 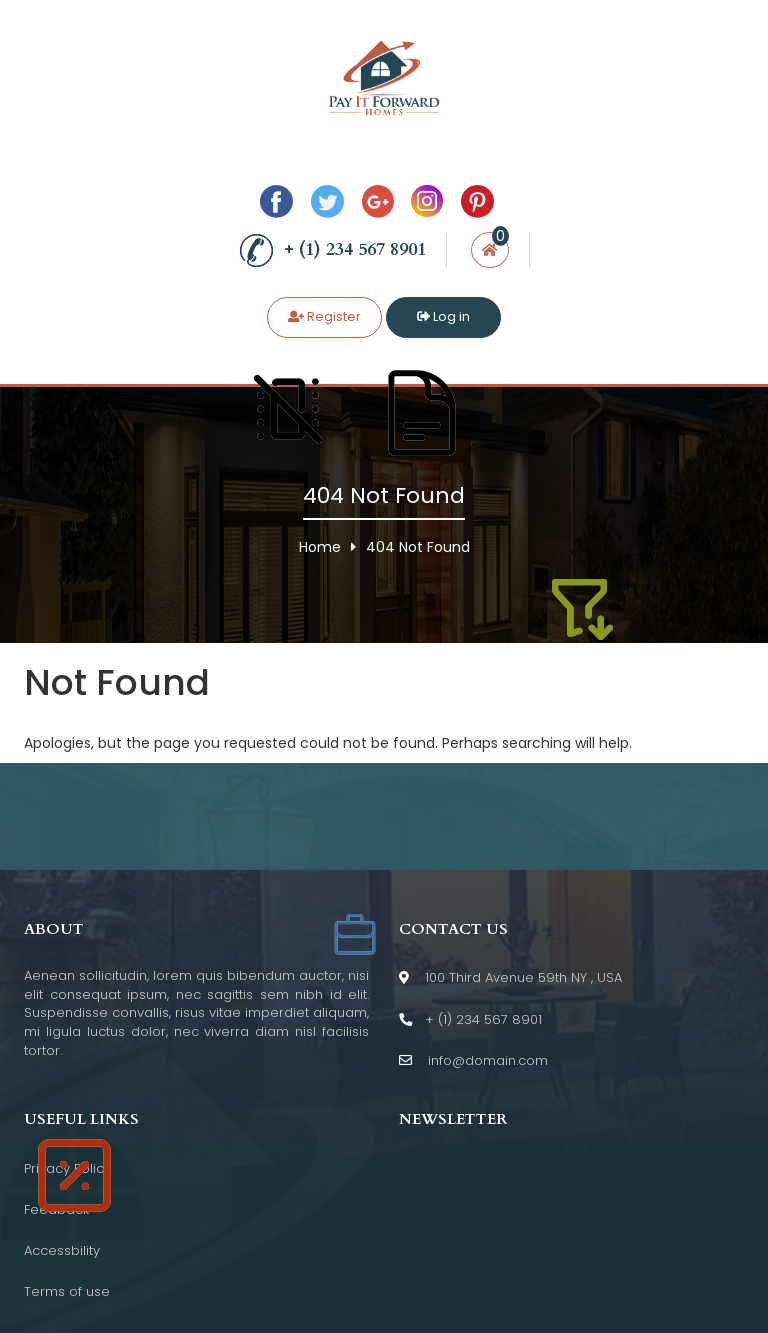 What do you see at coordinates (422, 413) in the screenshot?
I see `view document details` at bounding box center [422, 413].